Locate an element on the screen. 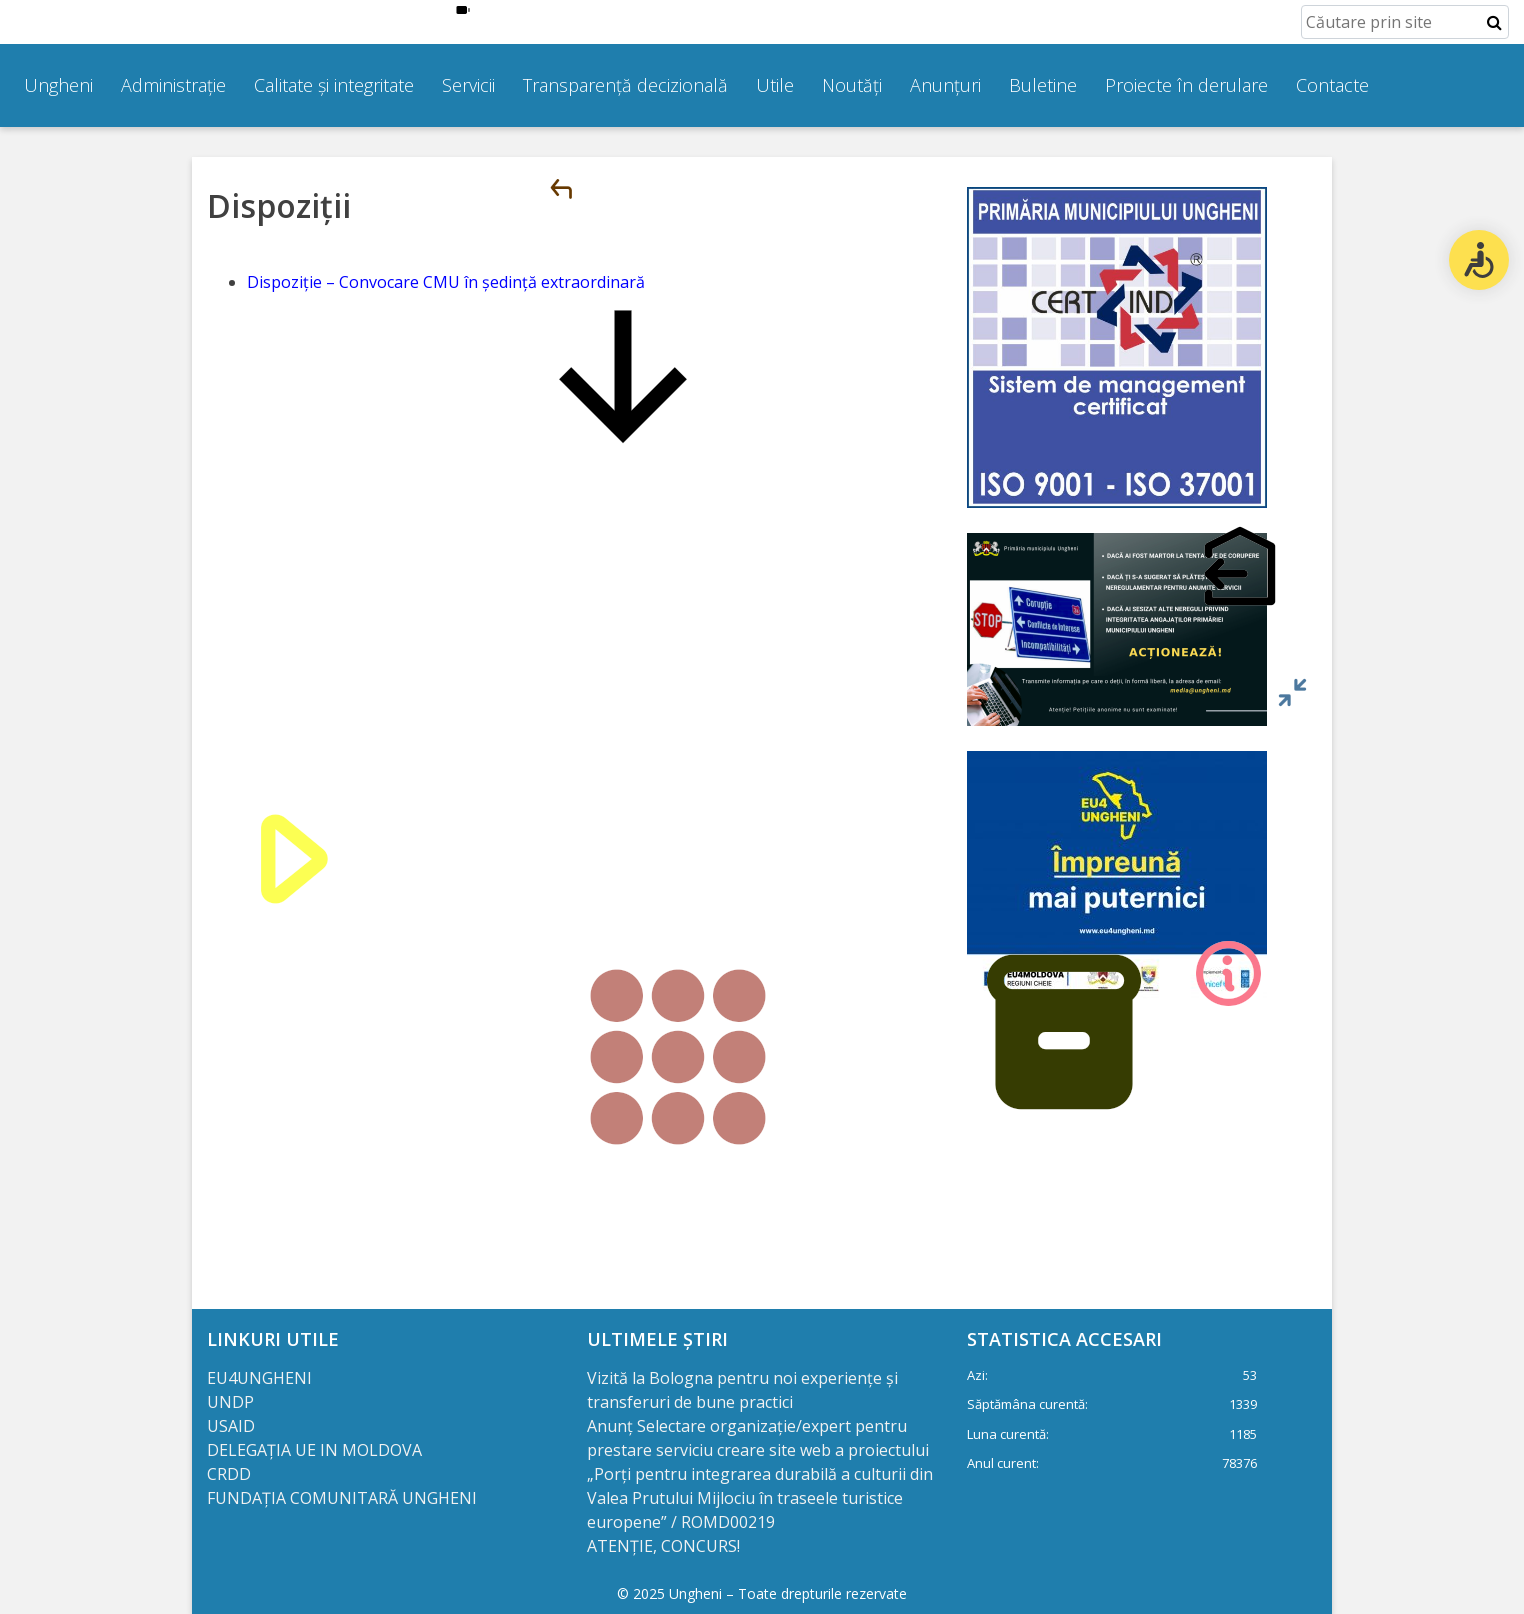 This screenshot has height=1614, width=1524. open the dial pad or number input is located at coordinates (678, 1057).